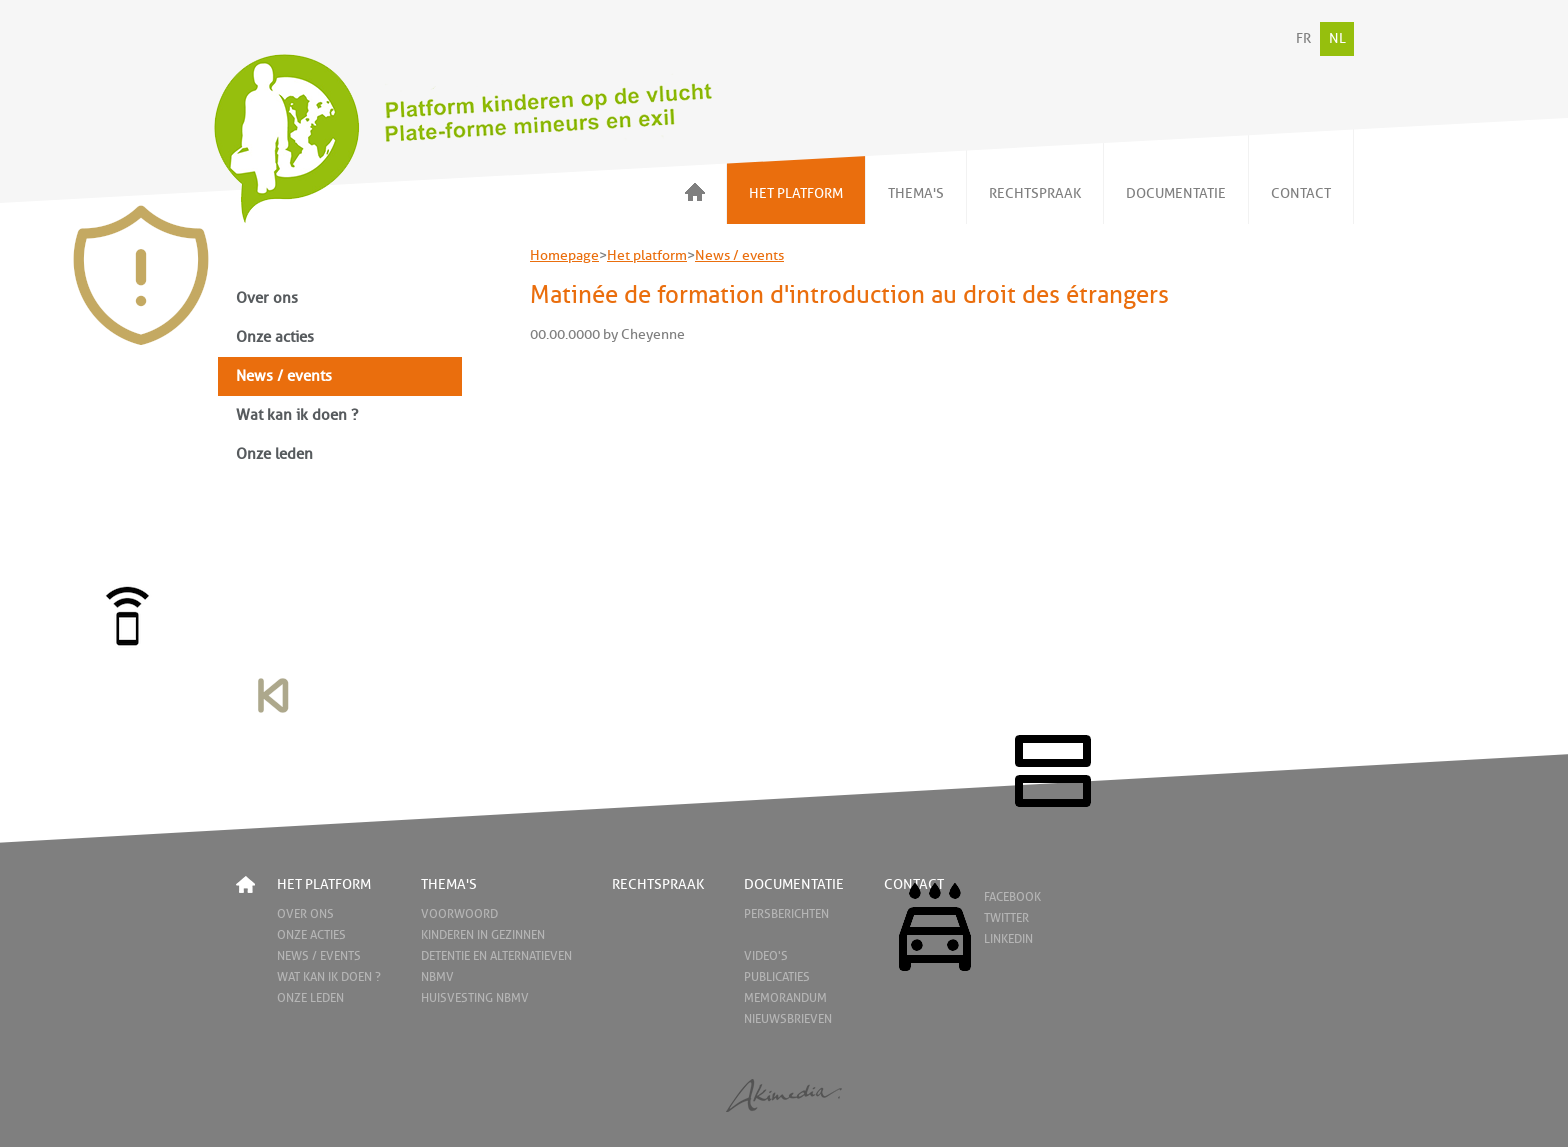  I want to click on find nearby car wash locations, so click(935, 927).